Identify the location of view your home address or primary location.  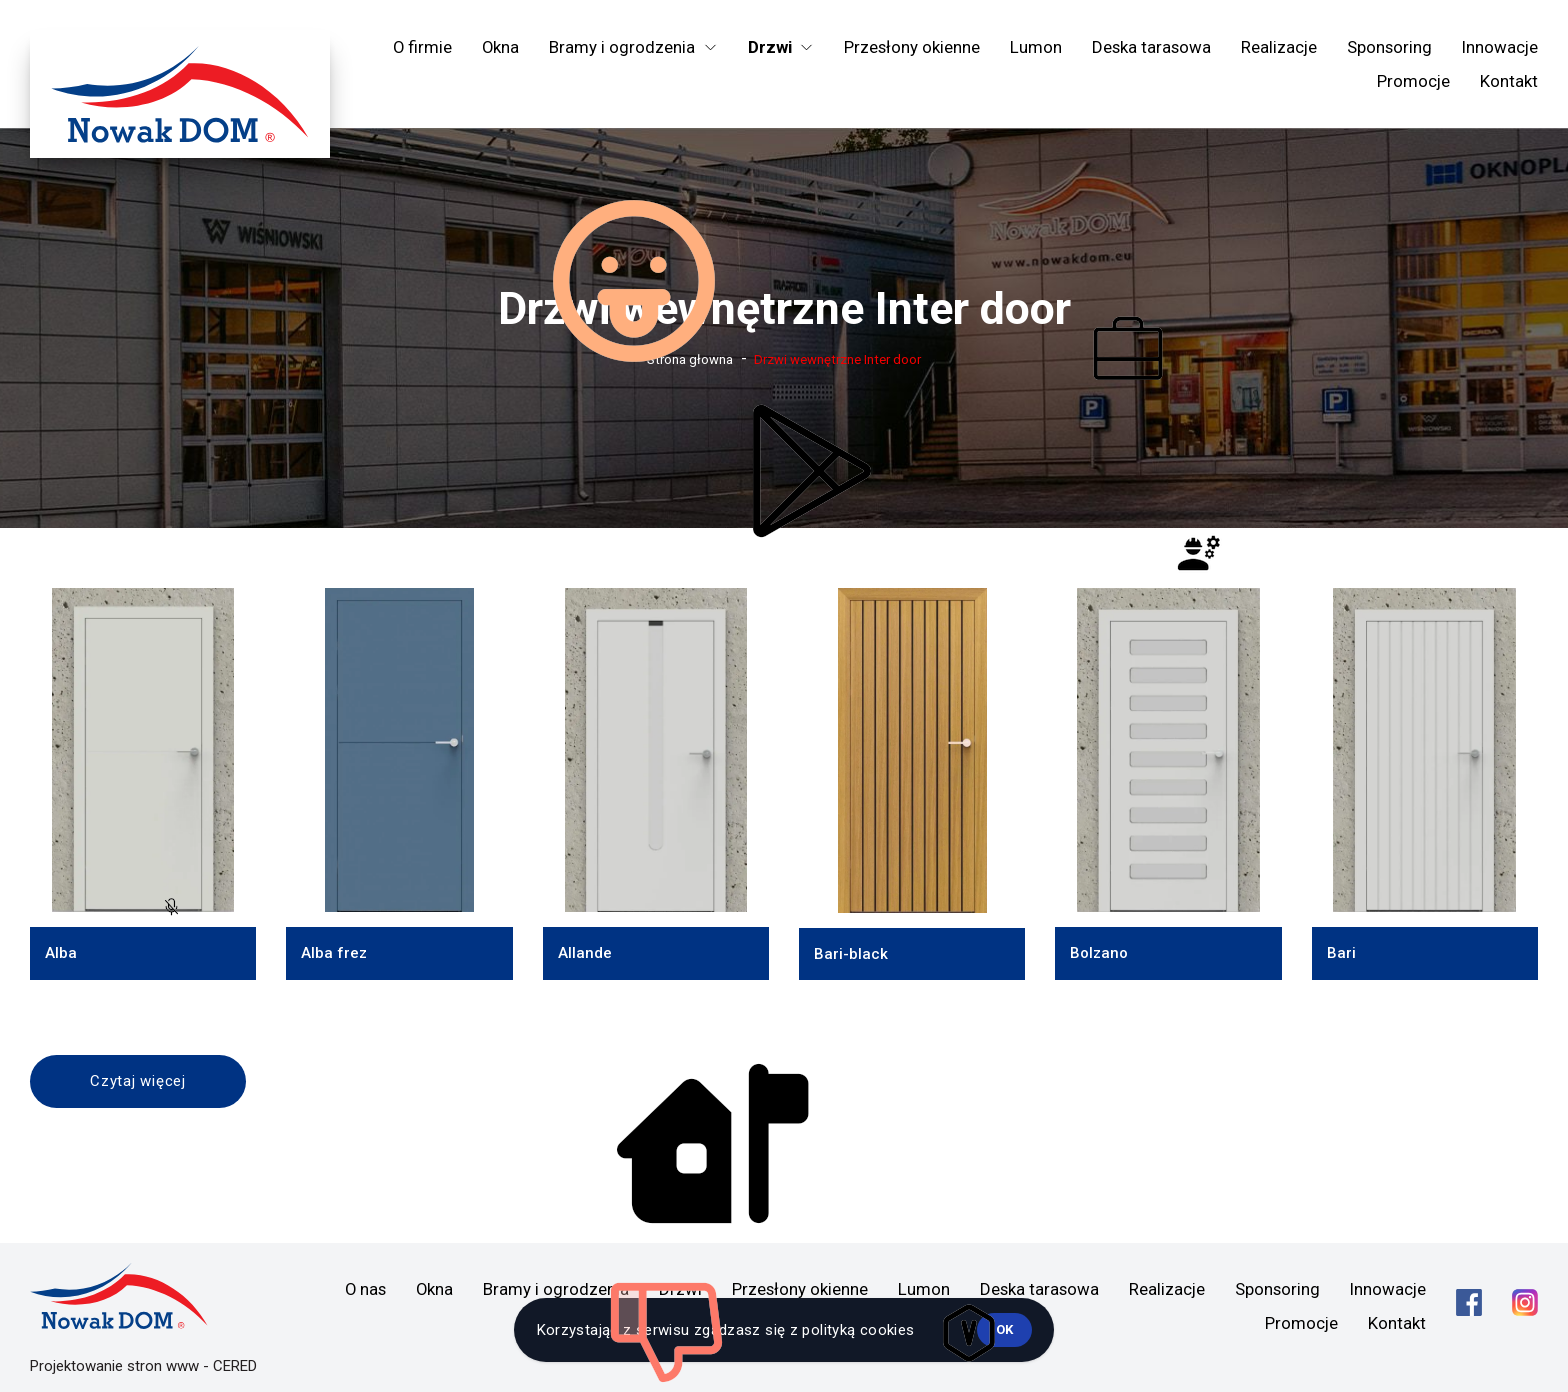
(711, 1143).